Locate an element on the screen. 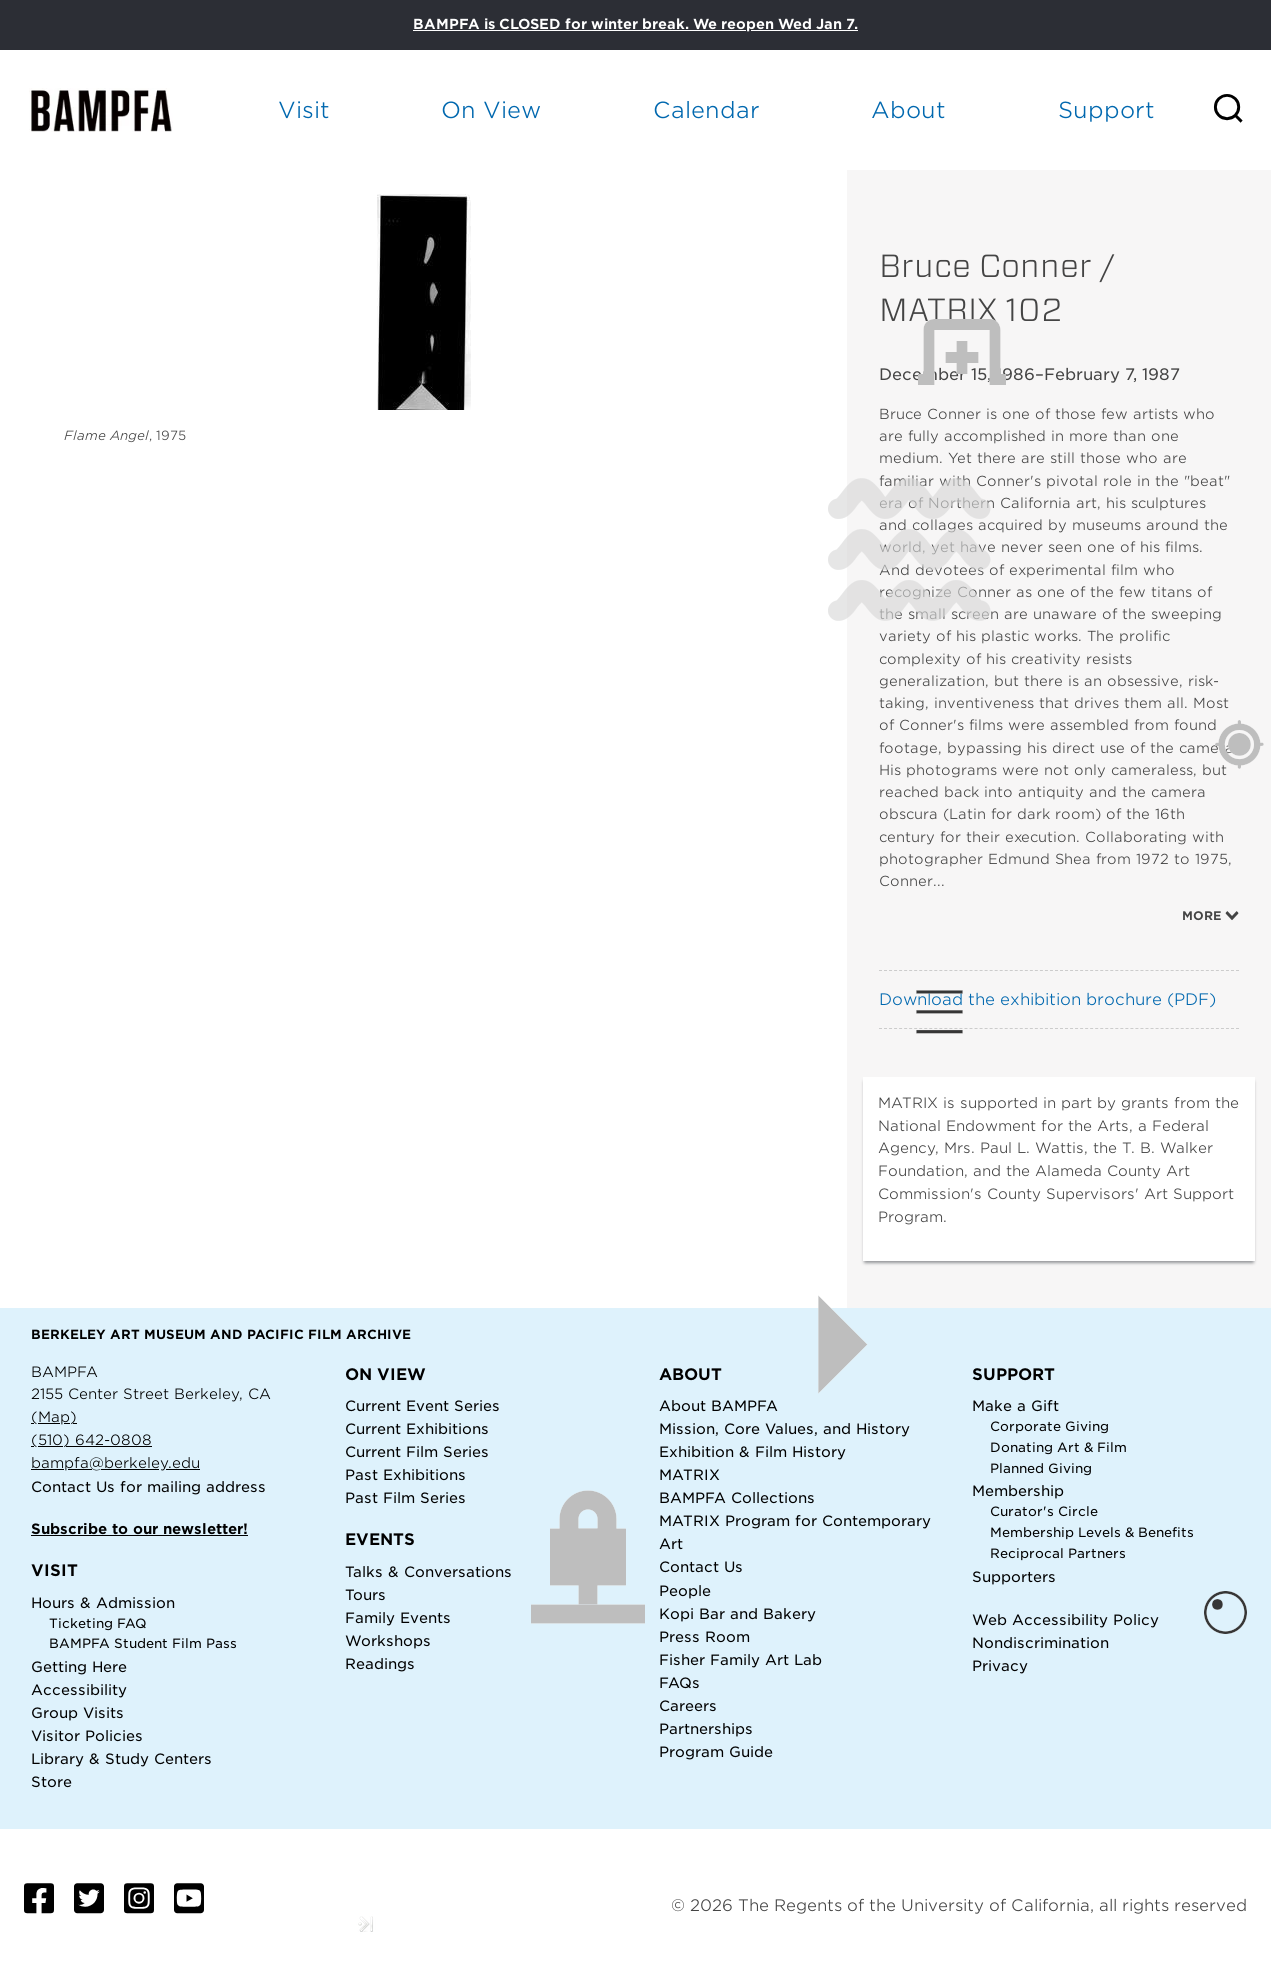  find my current location on the map is located at coordinates (1241, 746).